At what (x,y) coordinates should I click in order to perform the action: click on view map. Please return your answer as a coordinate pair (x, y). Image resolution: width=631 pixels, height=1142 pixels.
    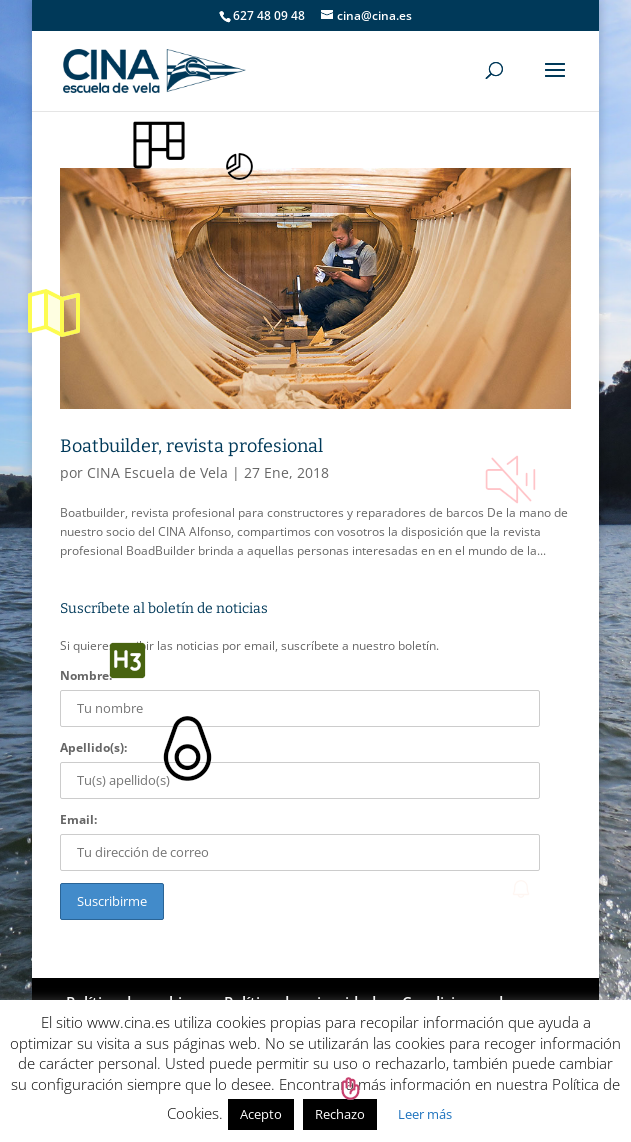
    Looking at the image, I should click on (54, 313).